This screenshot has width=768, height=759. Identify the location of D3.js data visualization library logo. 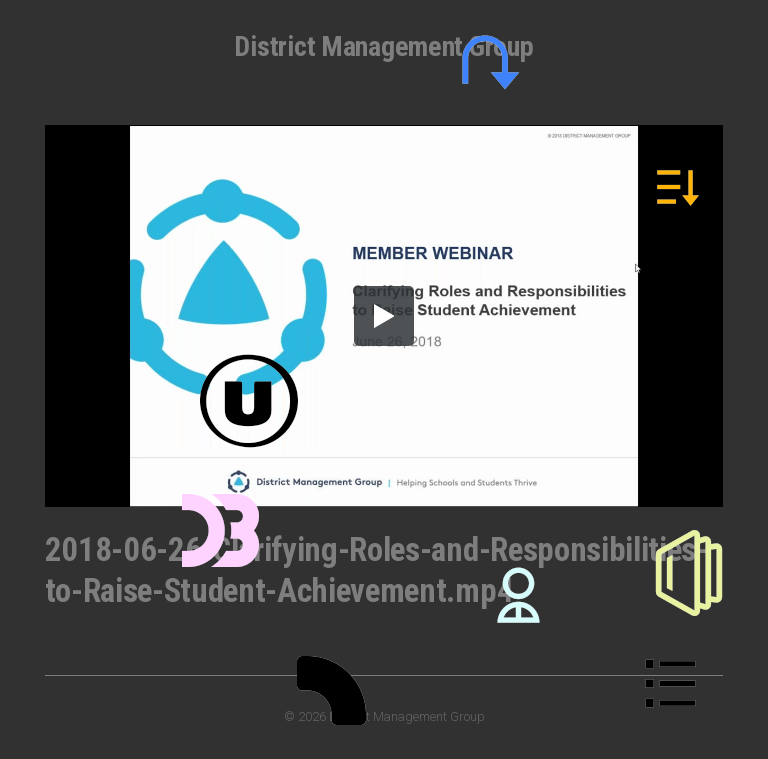
(220, 530).